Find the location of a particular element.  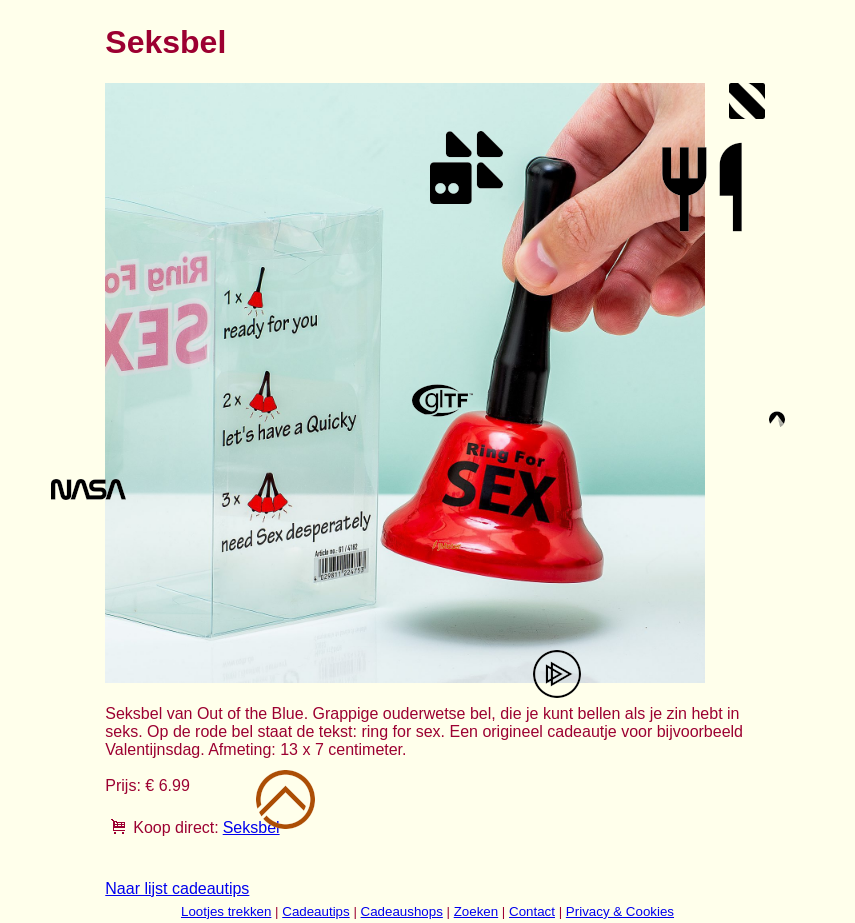

apache jmeter application logo is located at coordinates (446, 545).